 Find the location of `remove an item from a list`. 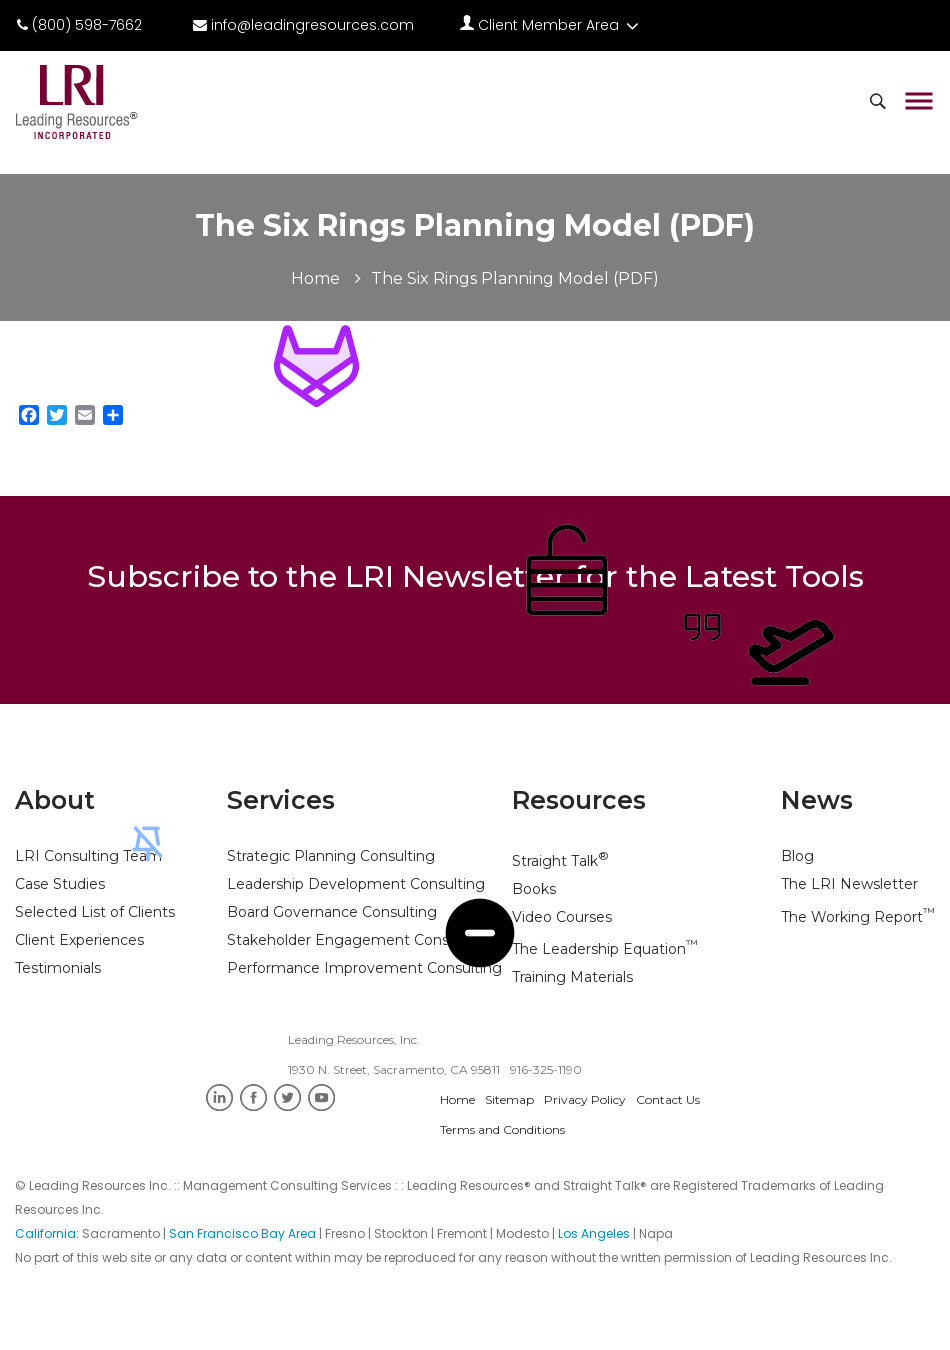

remove an item from a list is located at coordinates (480, 933).